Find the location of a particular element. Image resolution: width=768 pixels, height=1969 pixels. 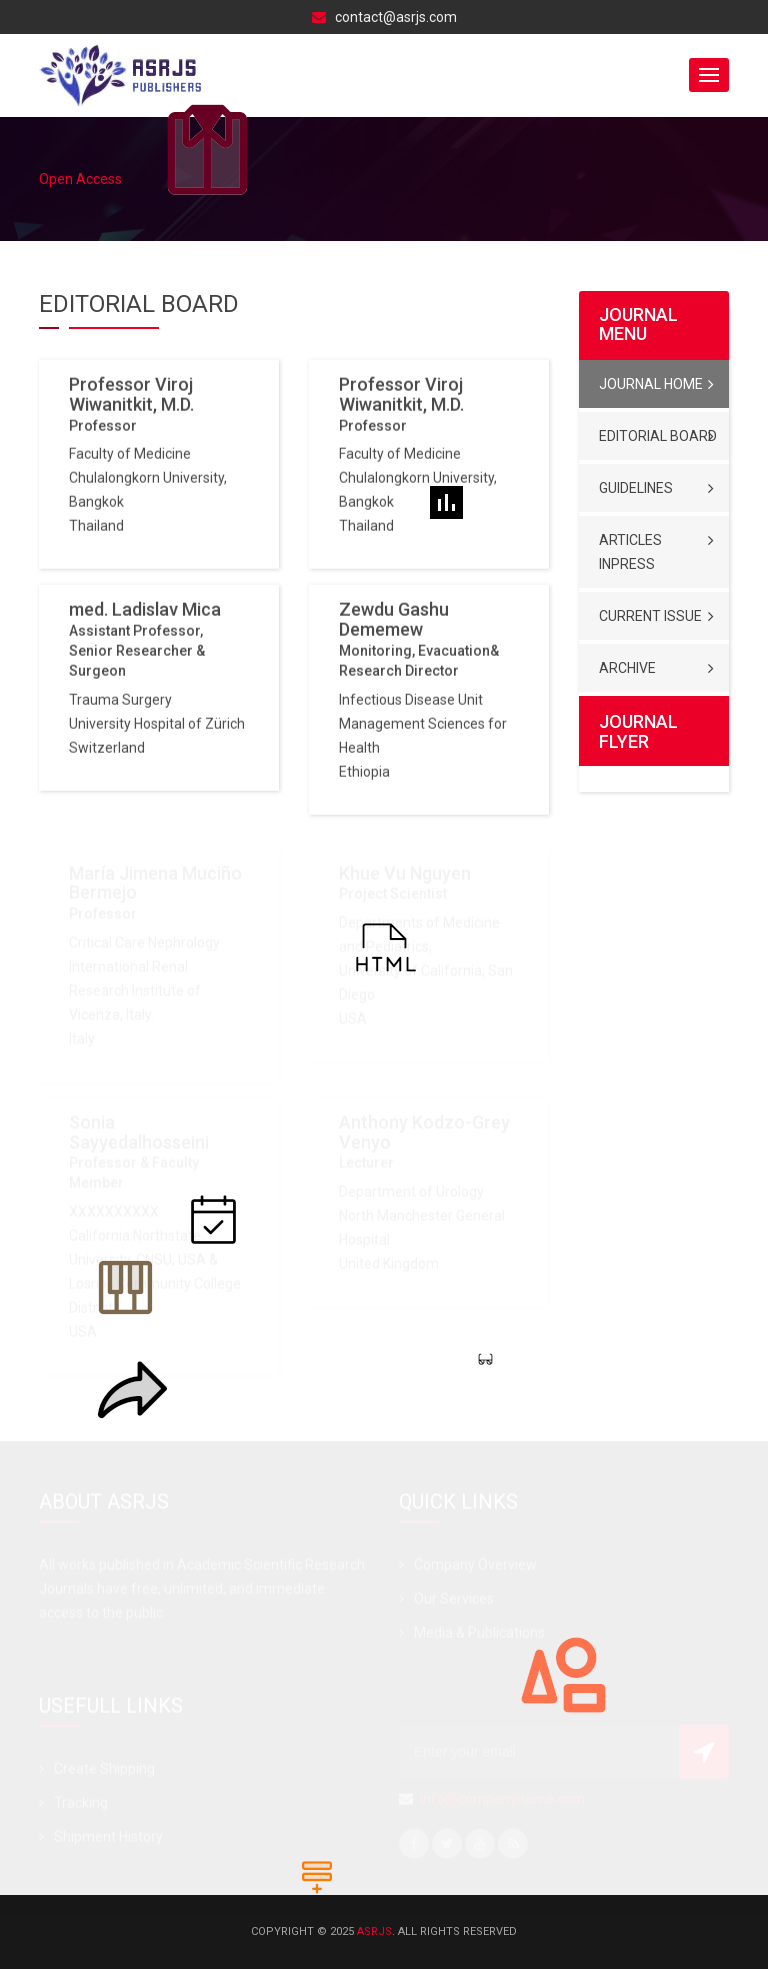

view clothing or apparel items is located at coordinates (207, 151).